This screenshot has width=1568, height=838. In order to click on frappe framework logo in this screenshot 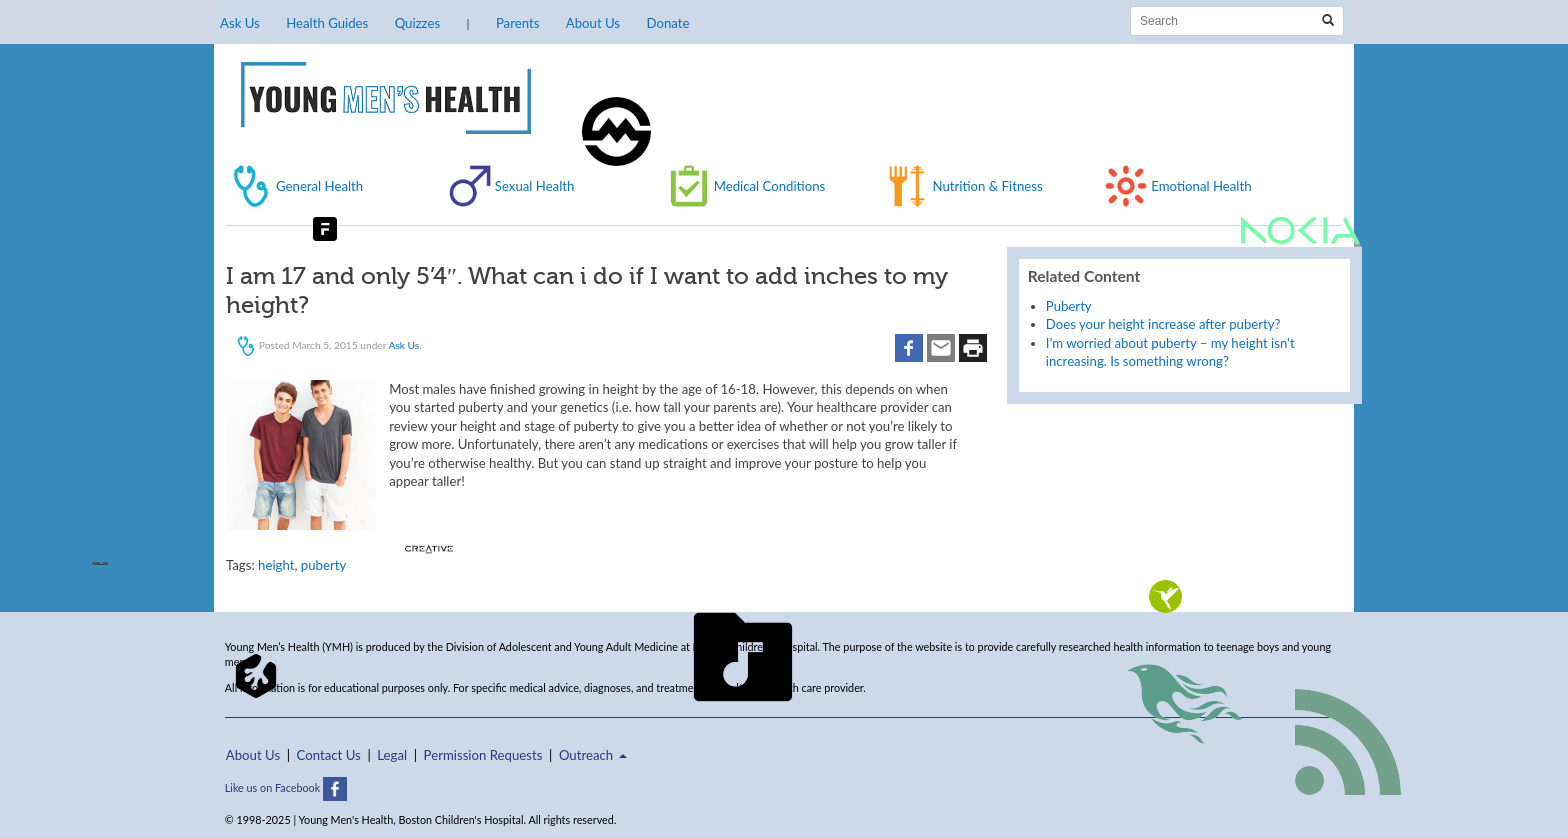, I will do `click(325, 229)`.